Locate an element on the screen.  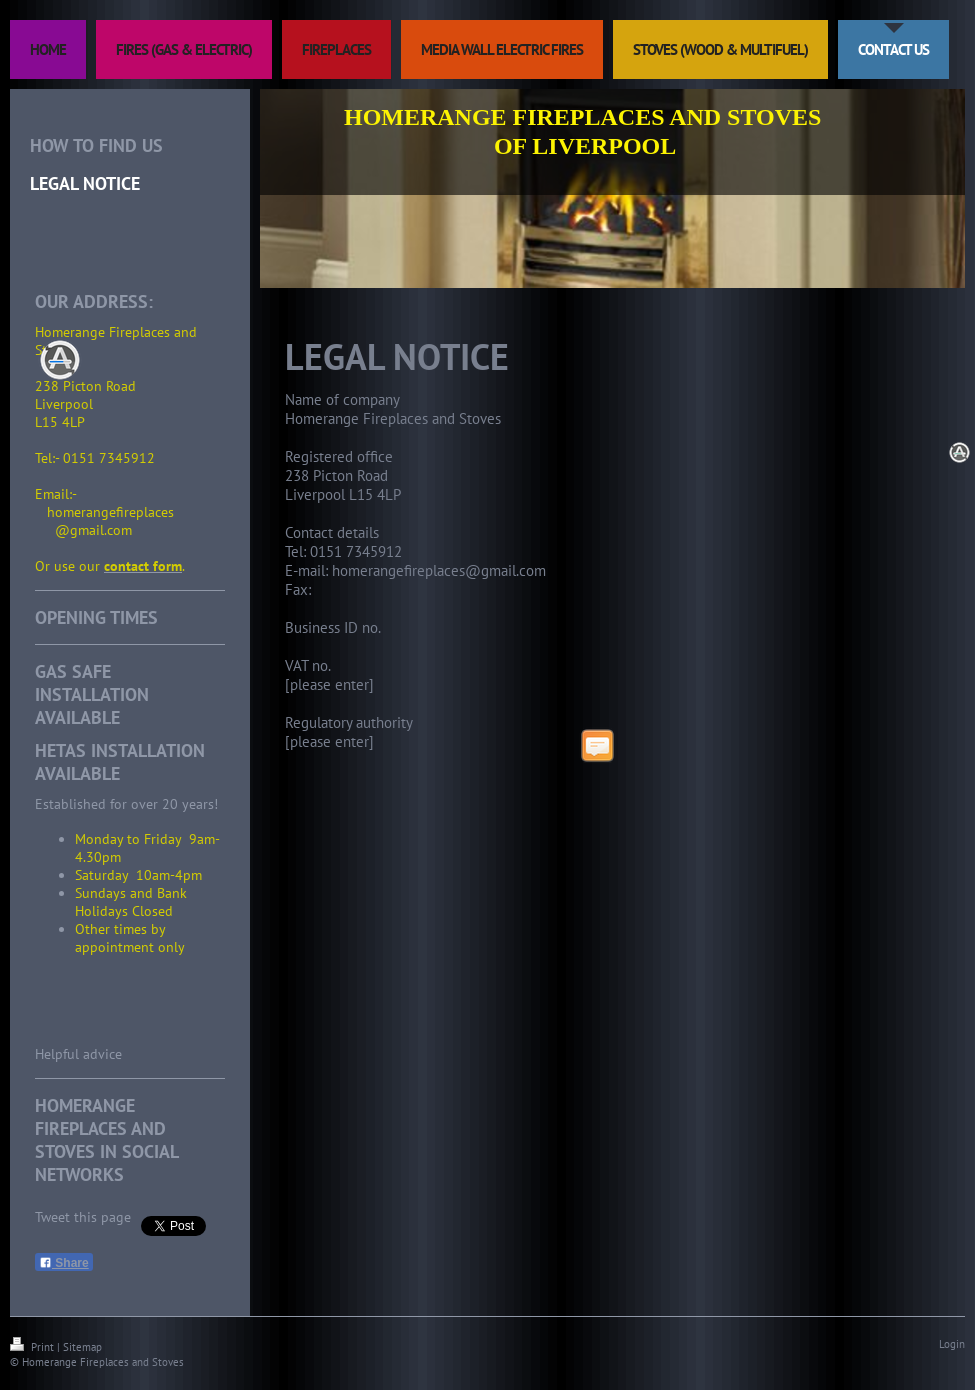
open the software update manager is located at coordinates (959, 452).